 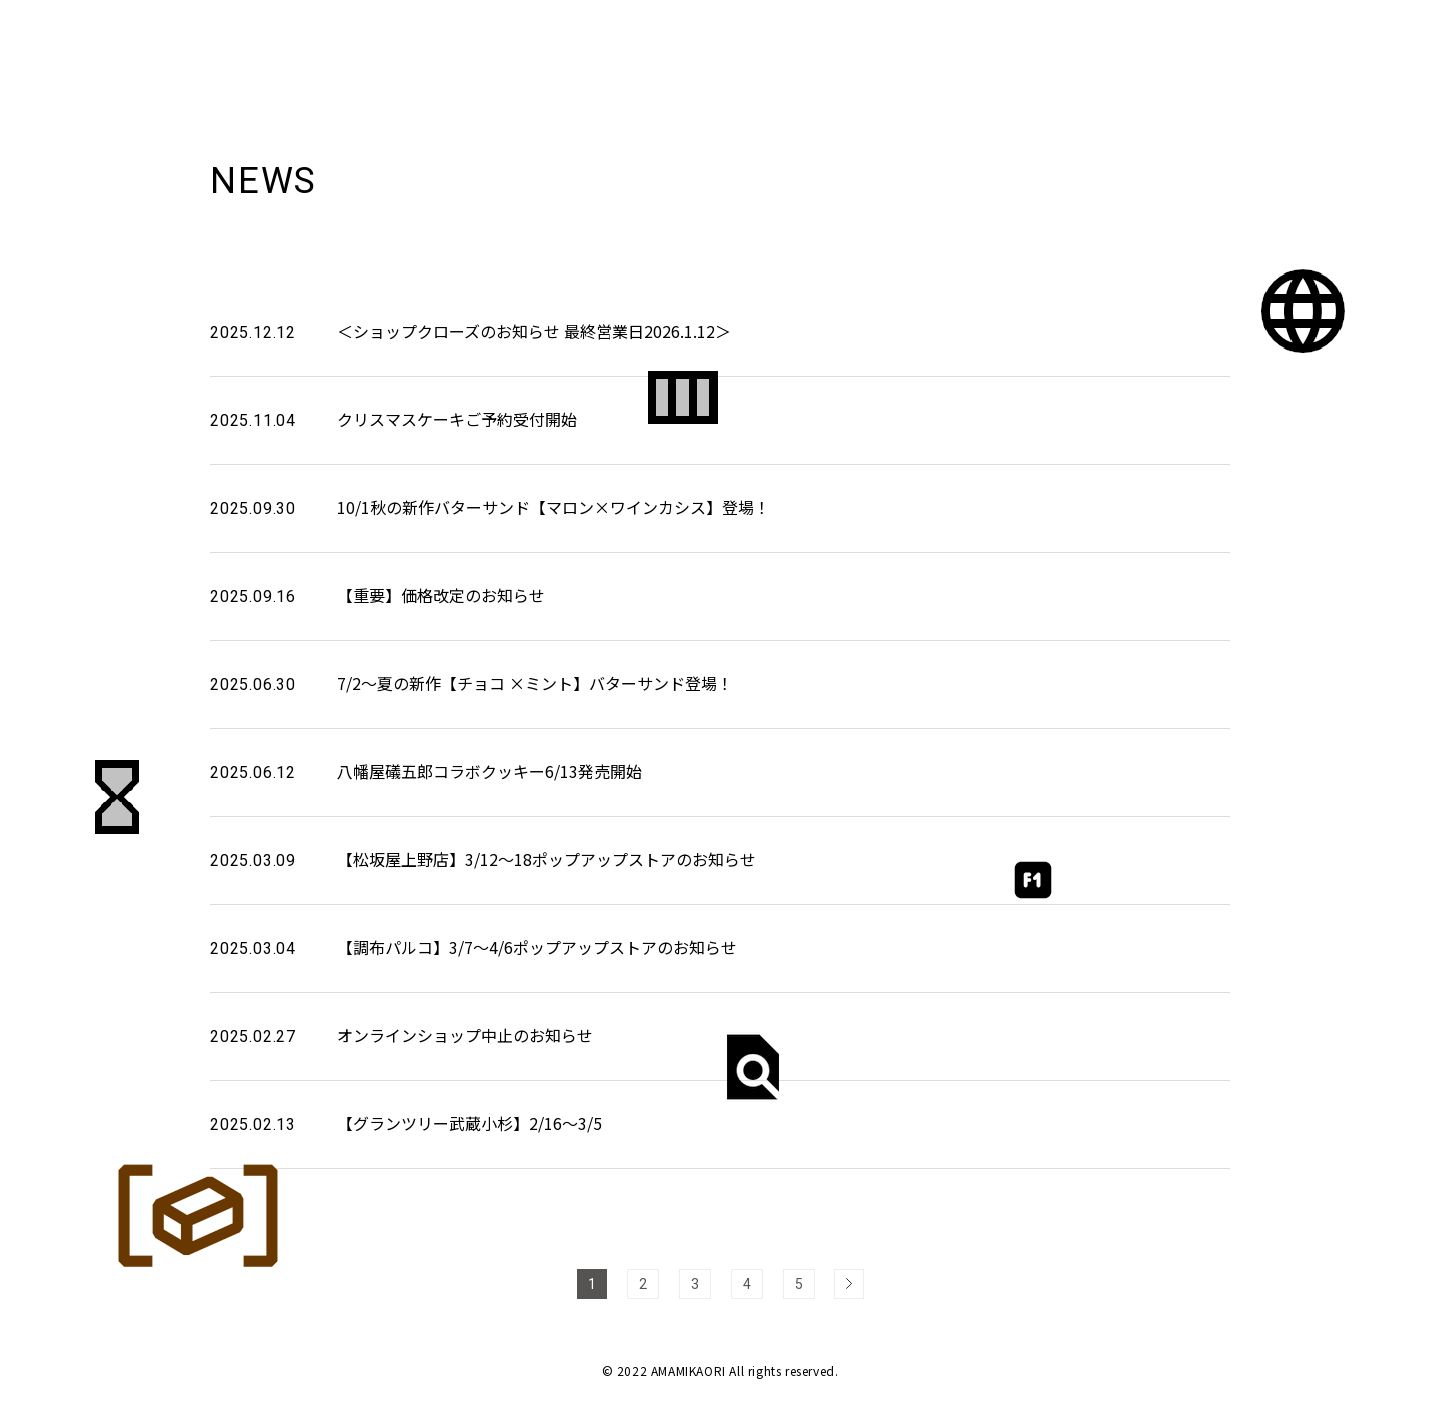 What do you see at coordinates (198, 1210) in the screenshot?
I see `view variable symbol in code editor` at bounding box center [198, 1210].